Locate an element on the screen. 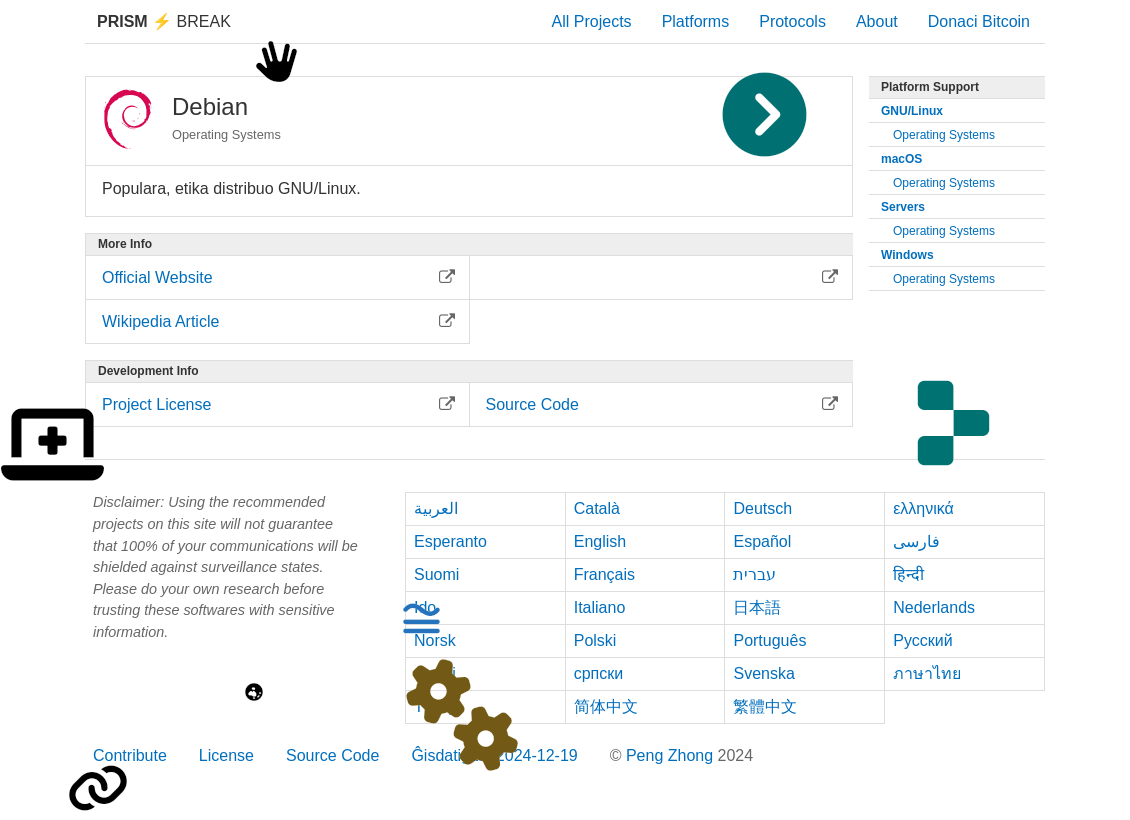  go to next item or page is located at coordinates (764, 114).